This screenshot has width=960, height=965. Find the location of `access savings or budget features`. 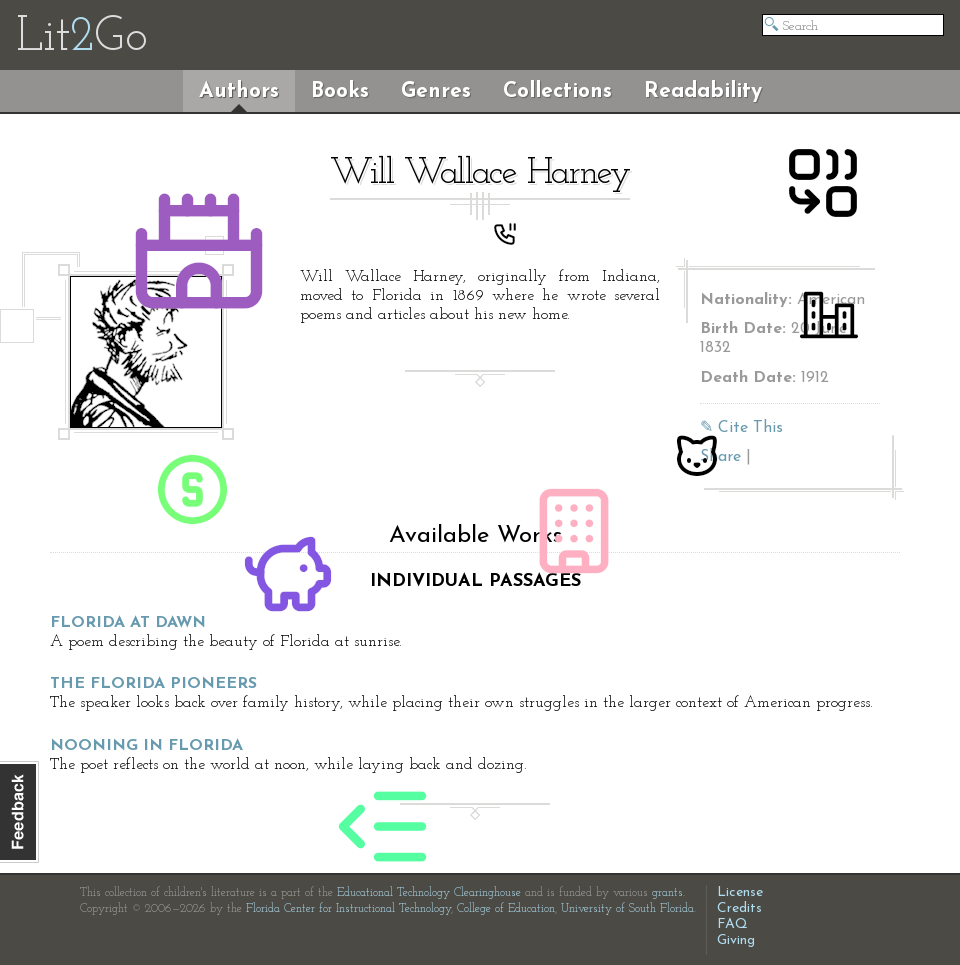

access savings or budget features is located at coordinates (288, 576).